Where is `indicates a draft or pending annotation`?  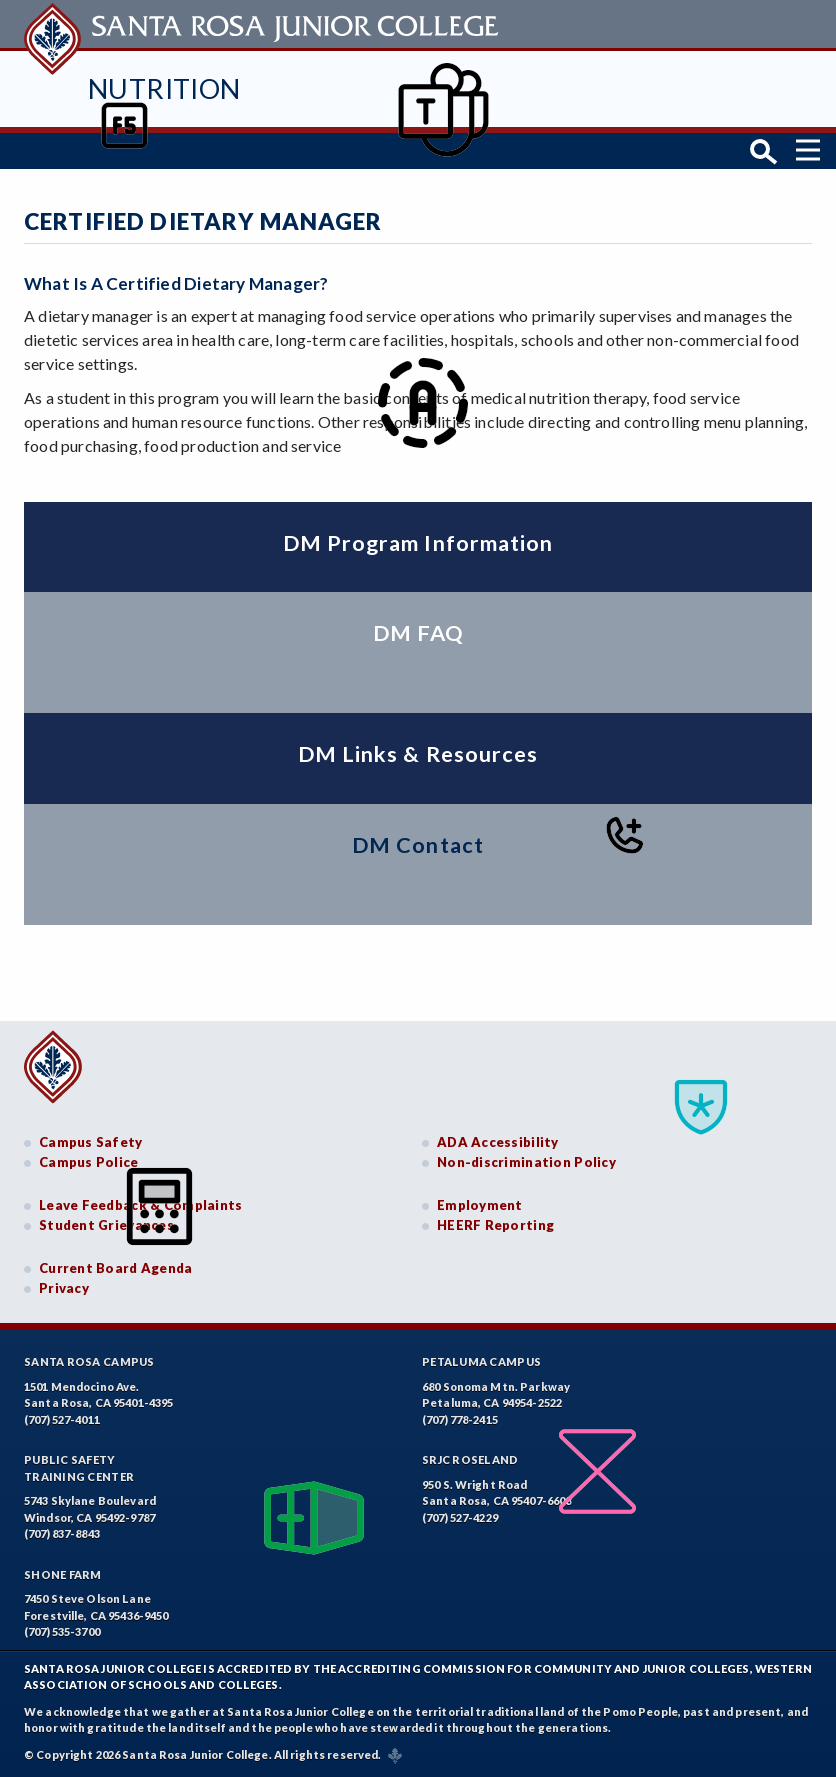
indicates a draft or pending annotation is located at coordinates (423, 403).